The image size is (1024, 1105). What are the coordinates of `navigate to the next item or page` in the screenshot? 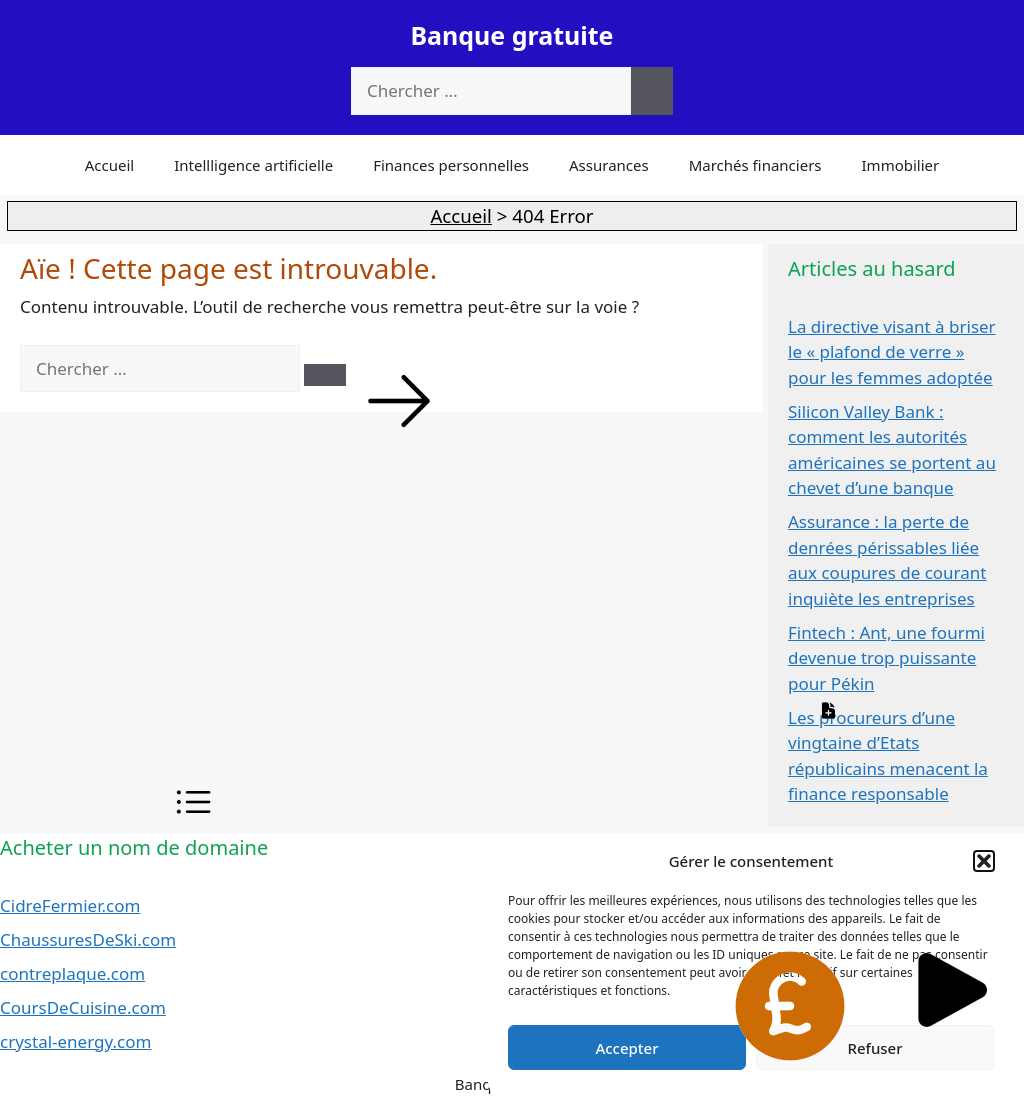 It's located at (399, 401).